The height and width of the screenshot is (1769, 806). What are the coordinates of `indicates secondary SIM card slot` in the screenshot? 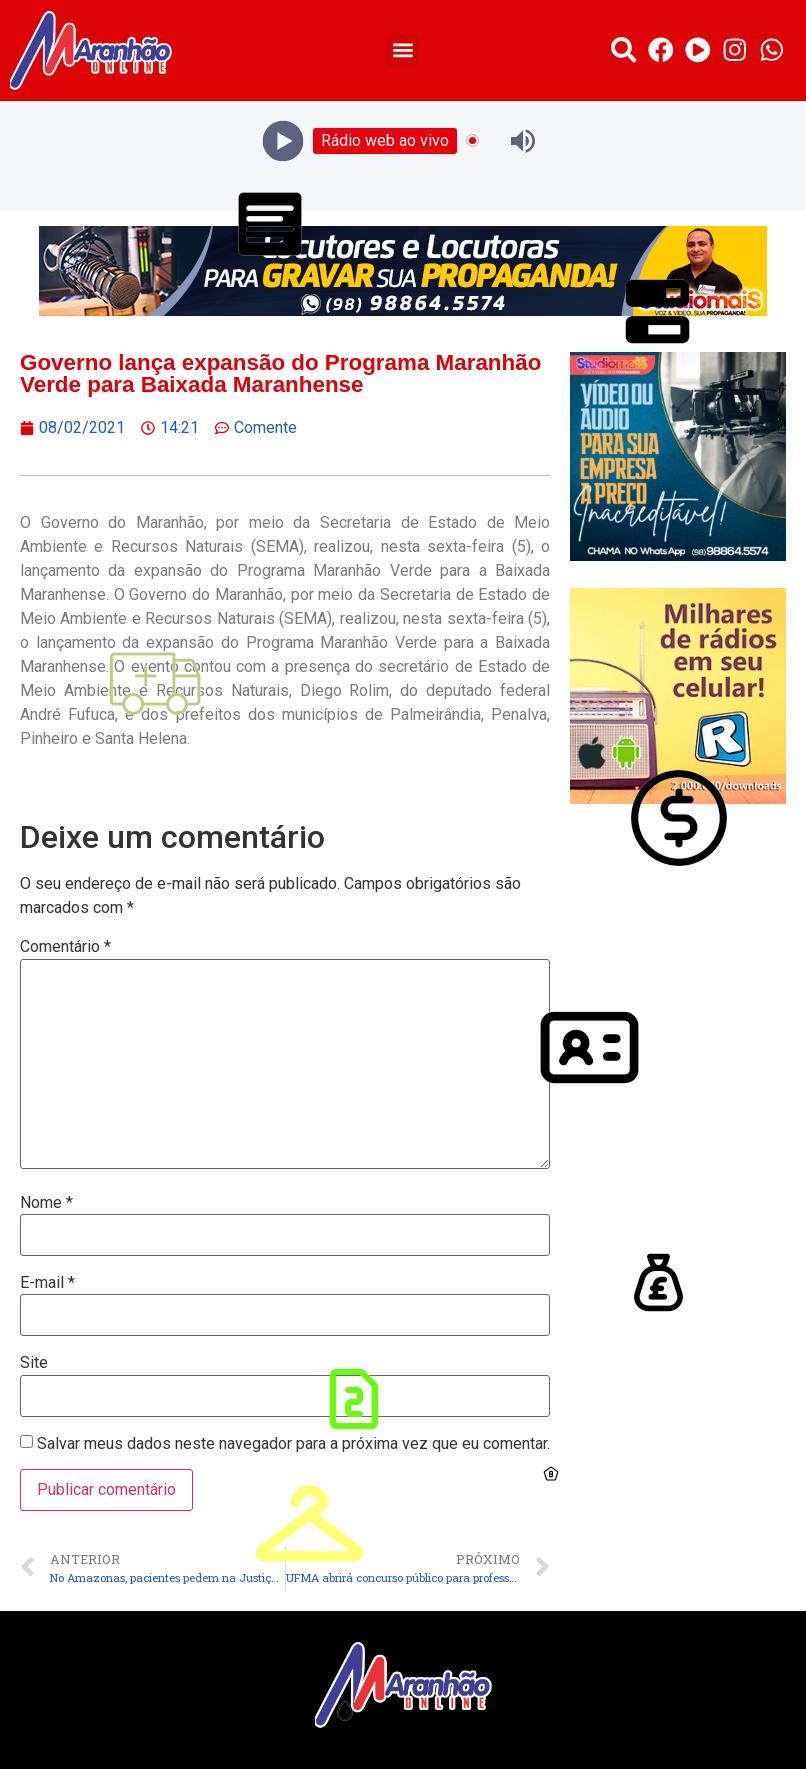 It's located at (354, 1399).